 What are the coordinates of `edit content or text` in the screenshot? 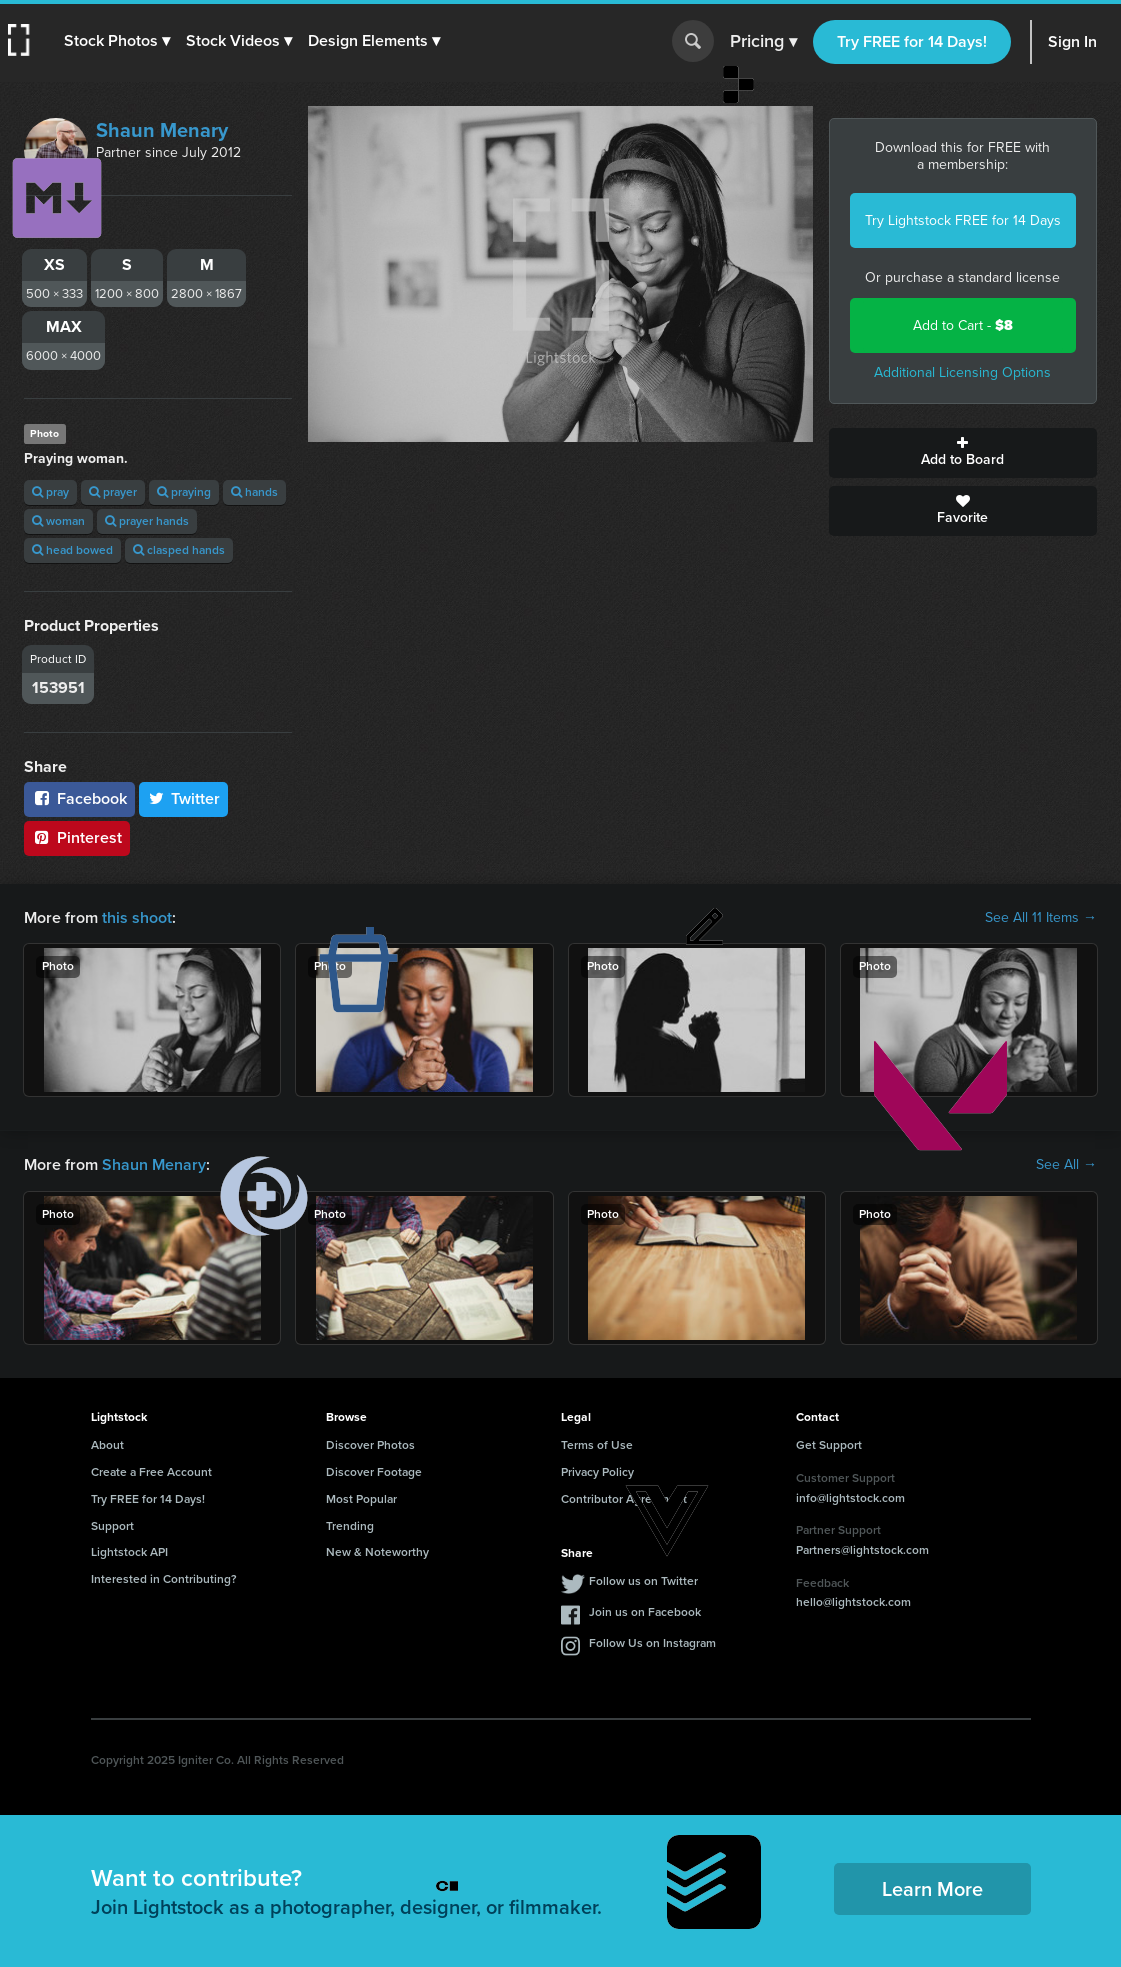 It's located at (704, 926).